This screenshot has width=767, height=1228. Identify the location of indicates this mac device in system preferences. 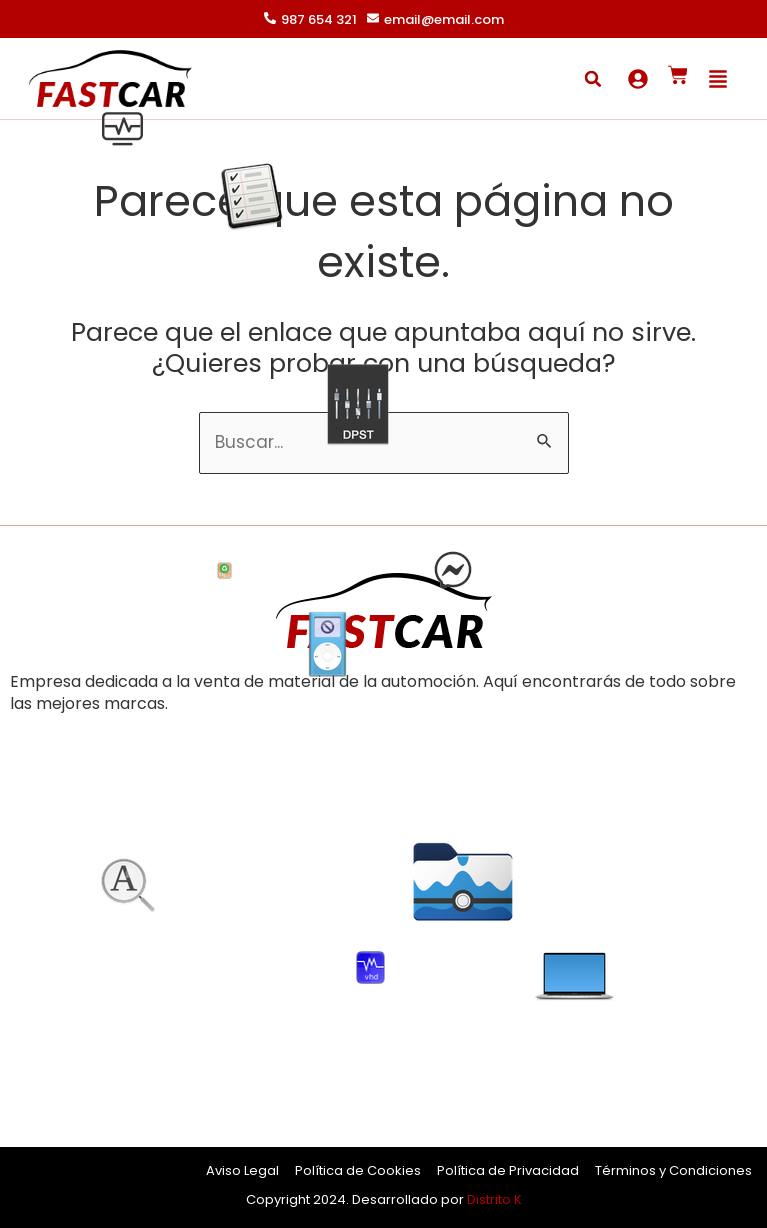
(574, 973).